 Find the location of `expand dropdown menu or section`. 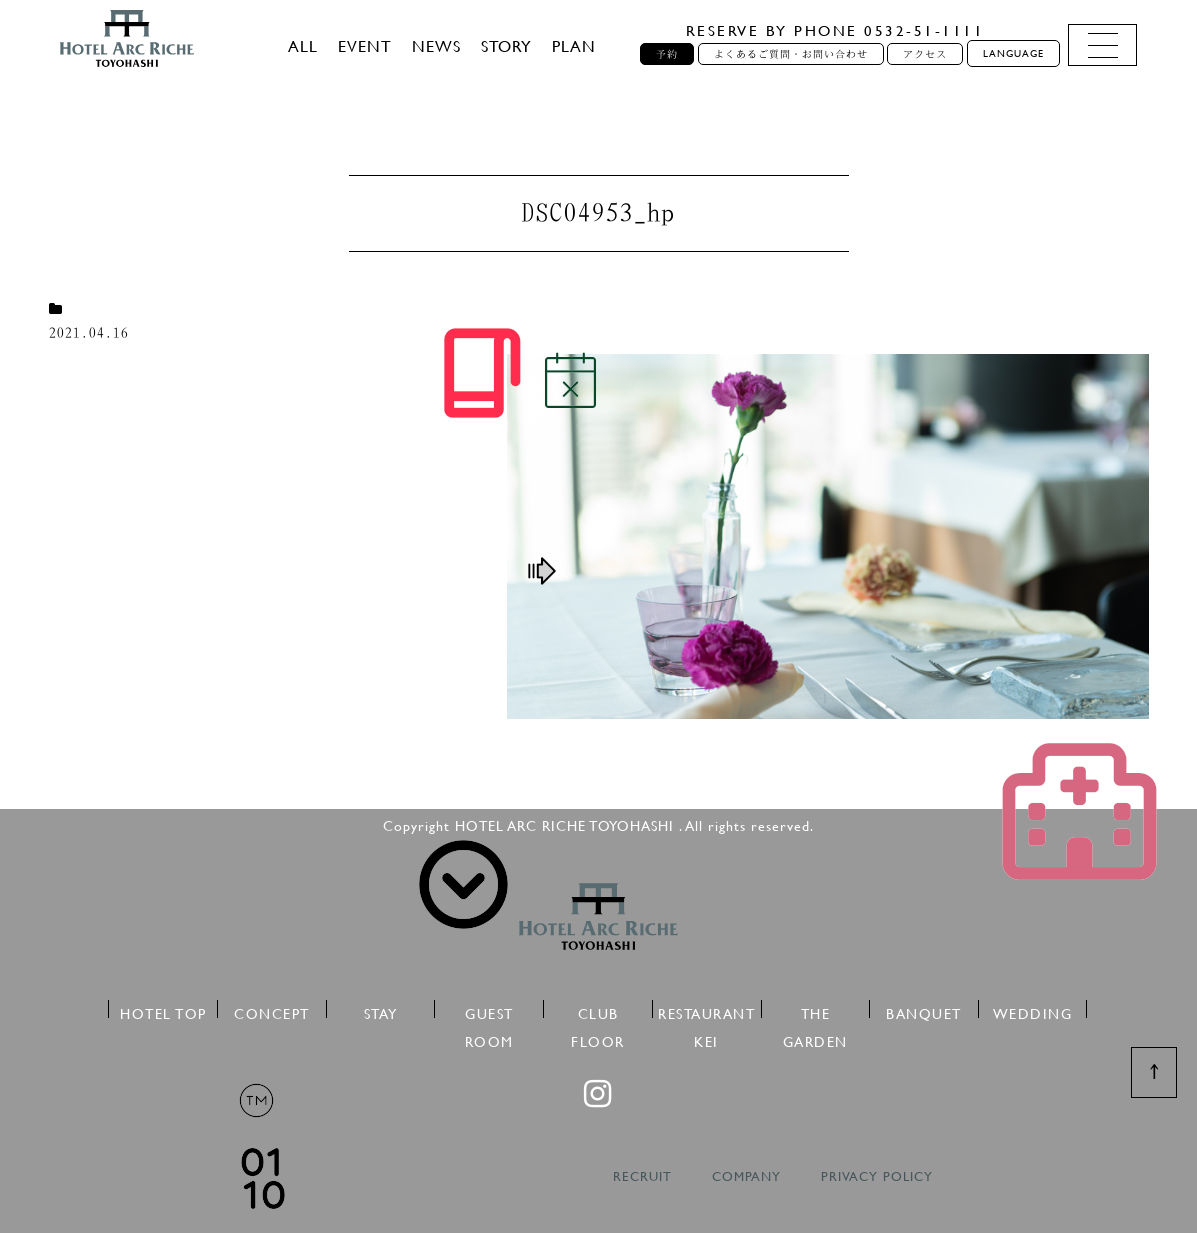

expand dropdown menu or section is located at coordinates (463, 884).